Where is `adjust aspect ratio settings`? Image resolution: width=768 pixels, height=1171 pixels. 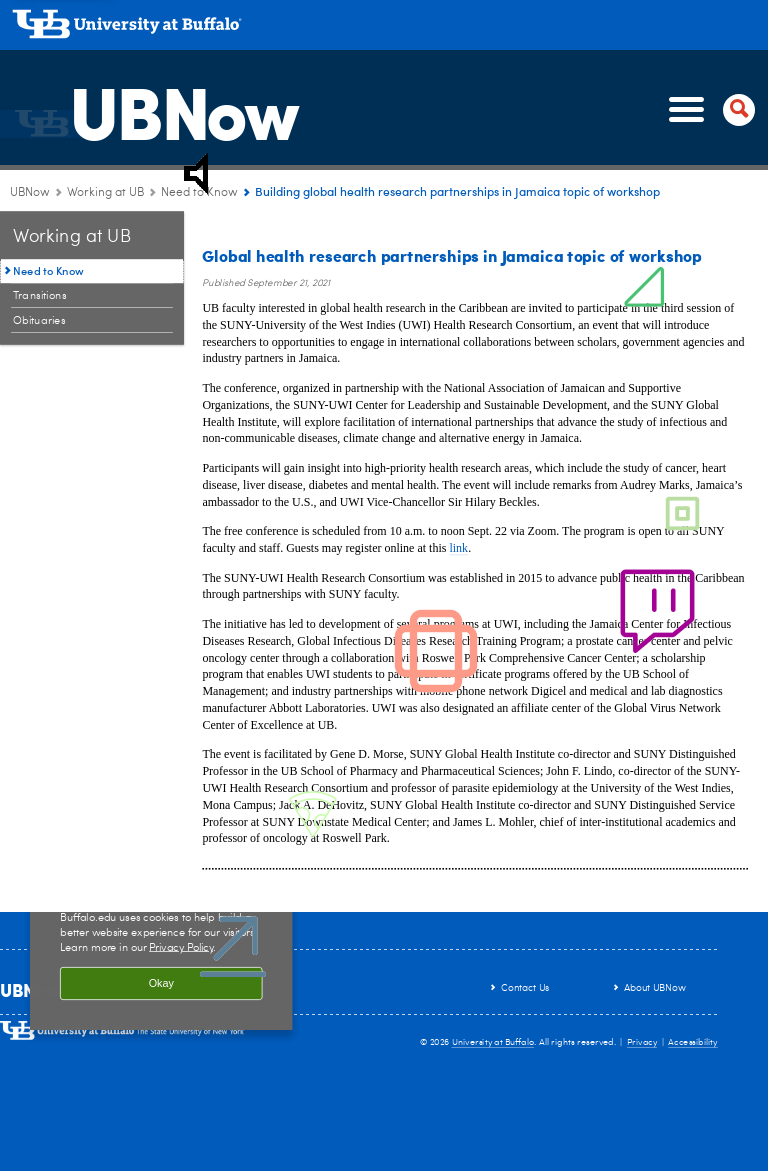 adjust aspect ratio settings is located at coordinates (436, 651).